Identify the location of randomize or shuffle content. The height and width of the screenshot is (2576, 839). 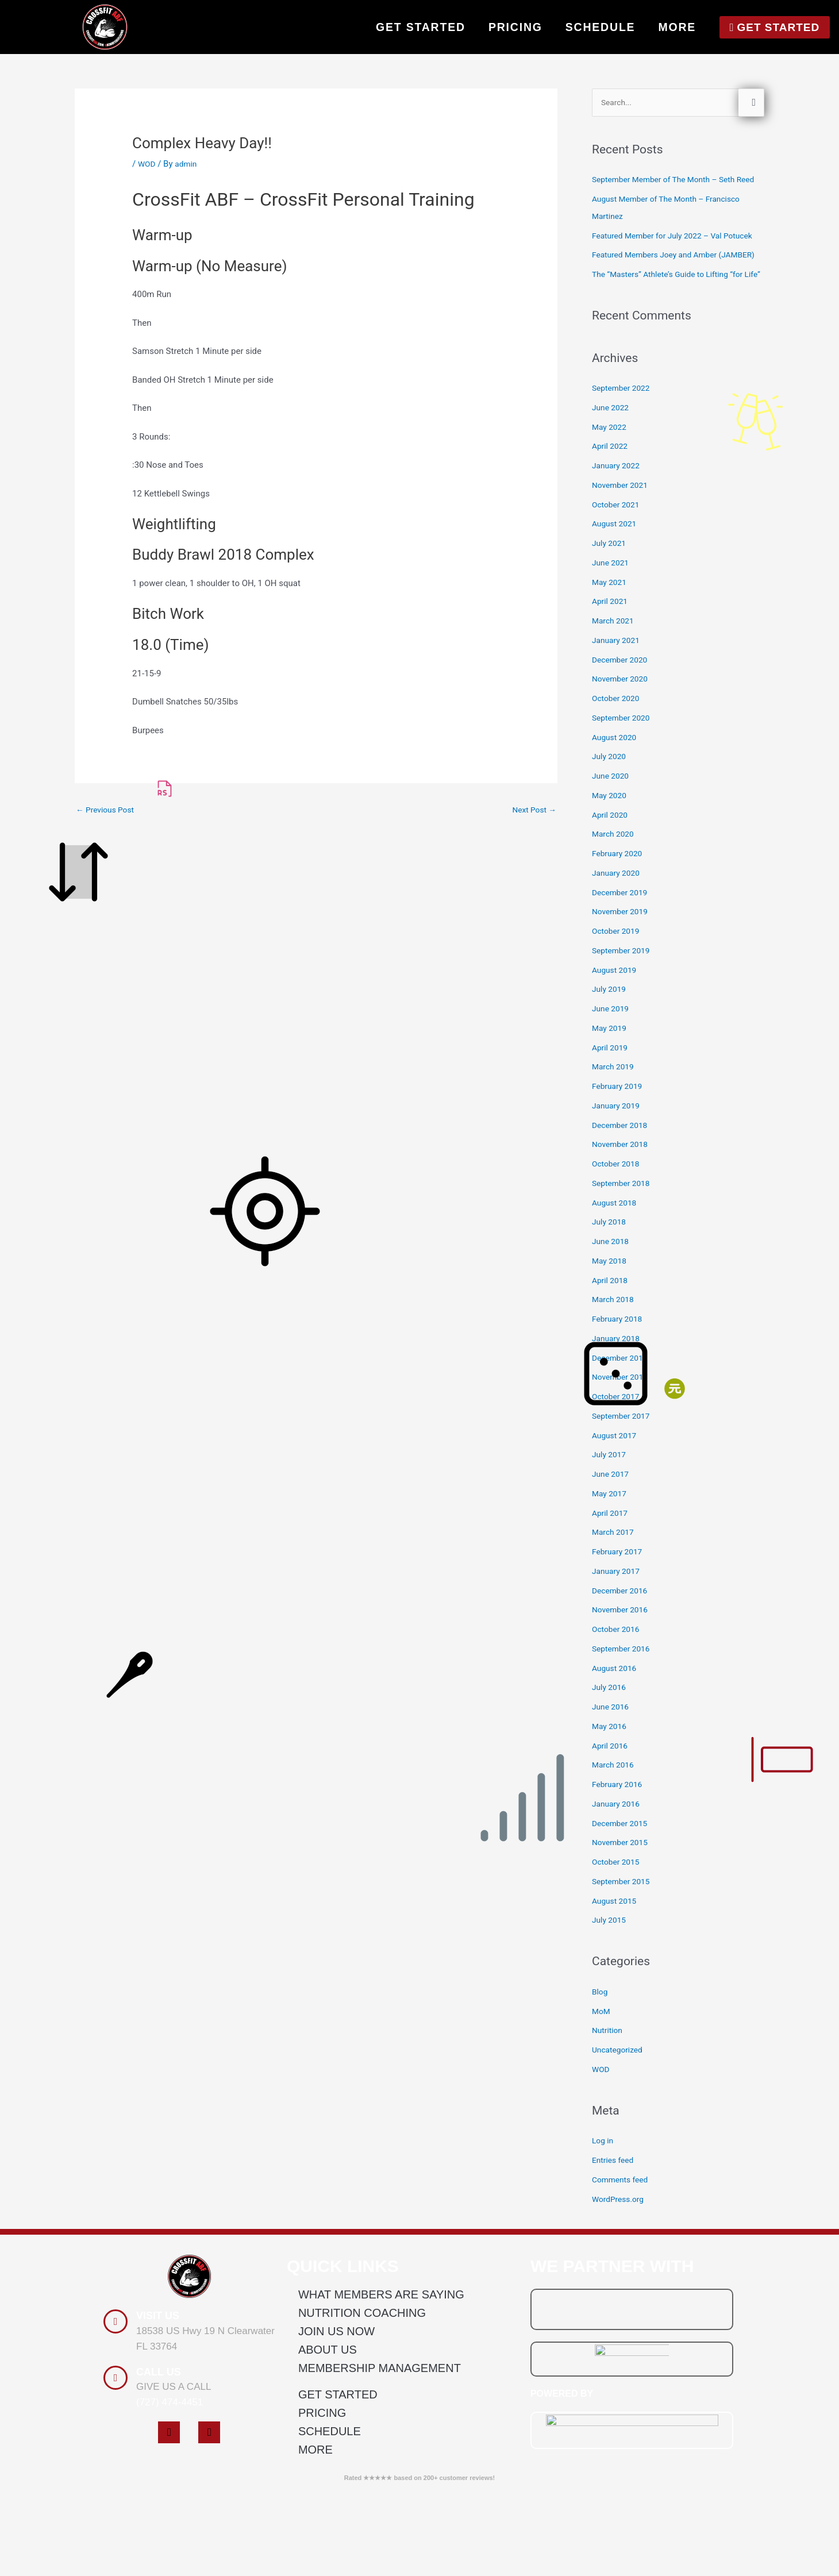
(615, 1373).